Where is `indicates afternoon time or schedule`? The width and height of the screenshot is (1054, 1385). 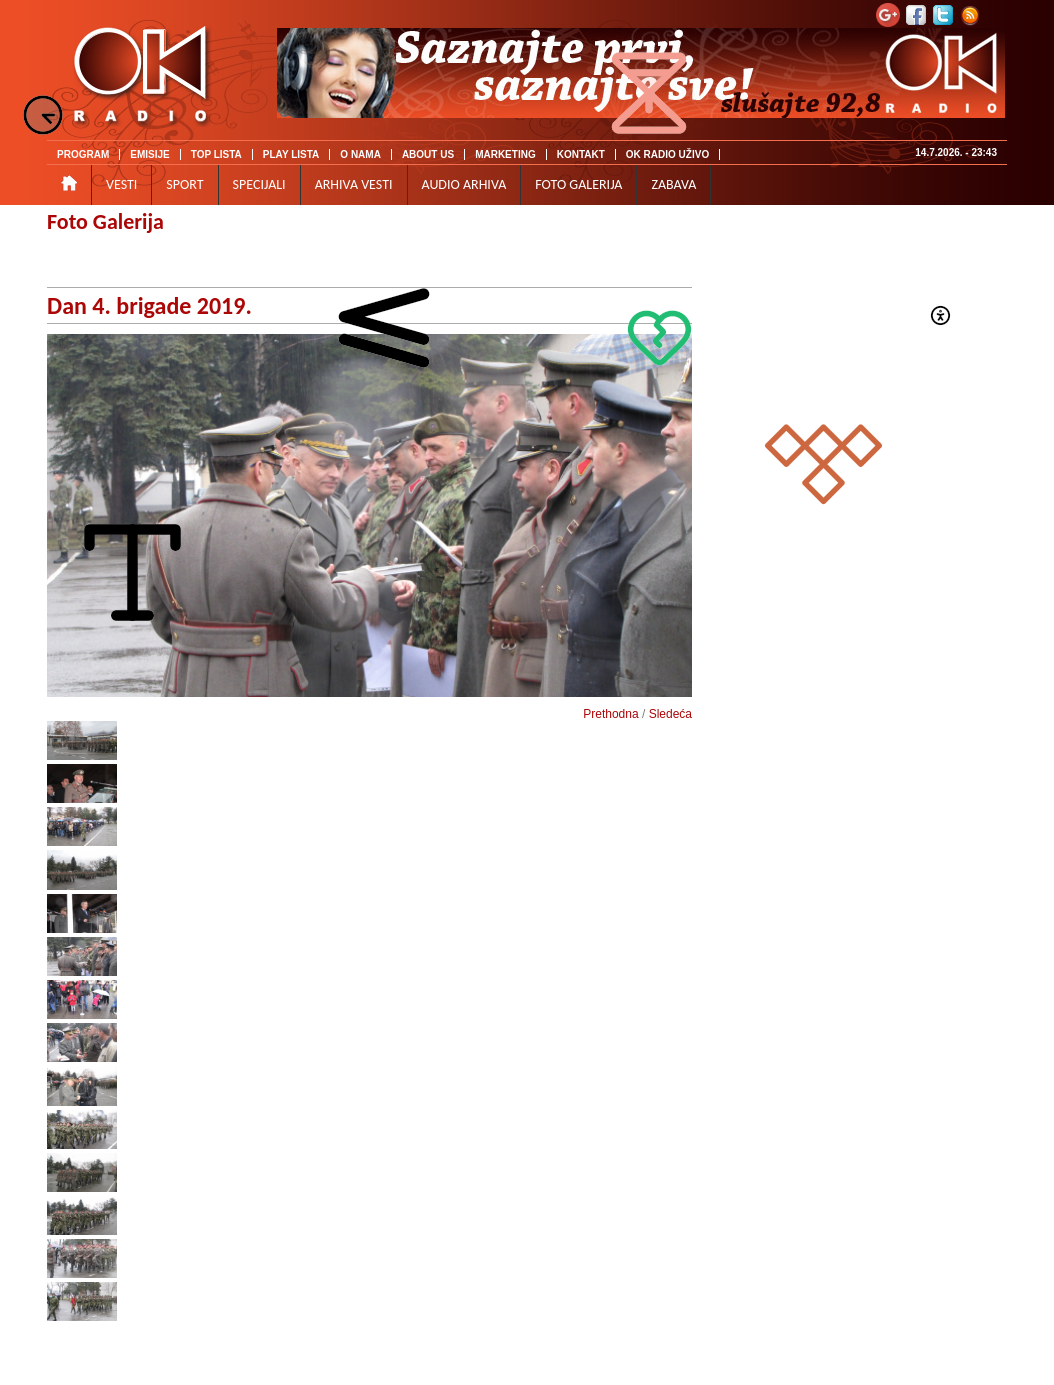 indicates afternoon time or schedule is located at coordinates (43, 115).